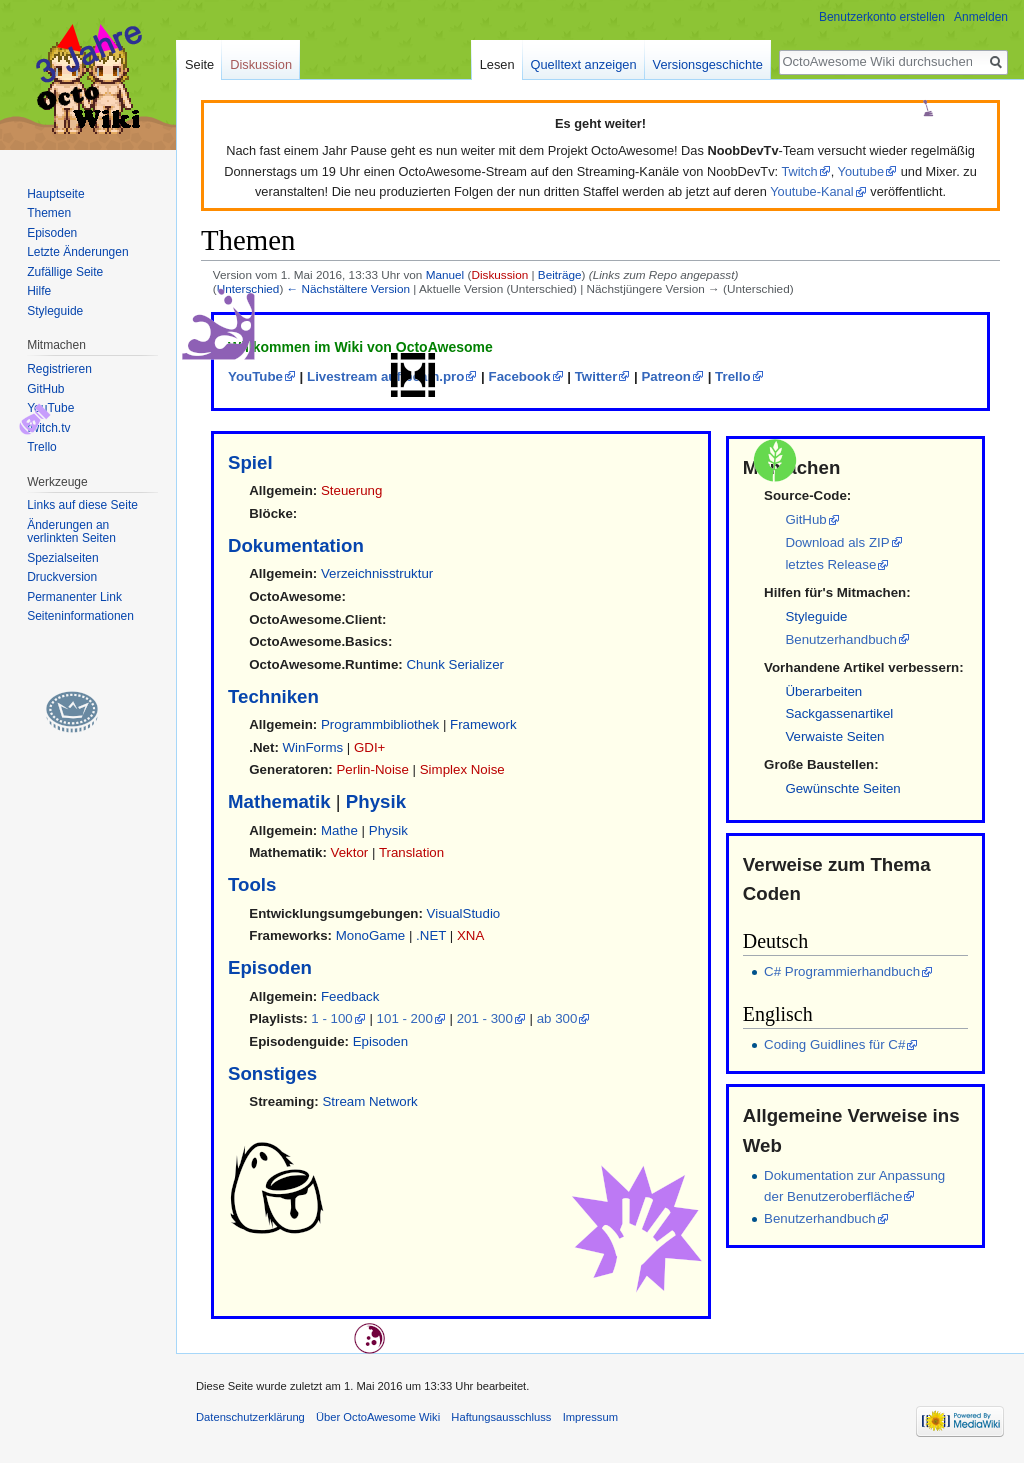 This screenshot has height=1463, width=1024. What do you see at coordinates (636, 1230) in the screenshot?
I see `give a high-five or celebrate with another player` at bounding box center [636, 1230].